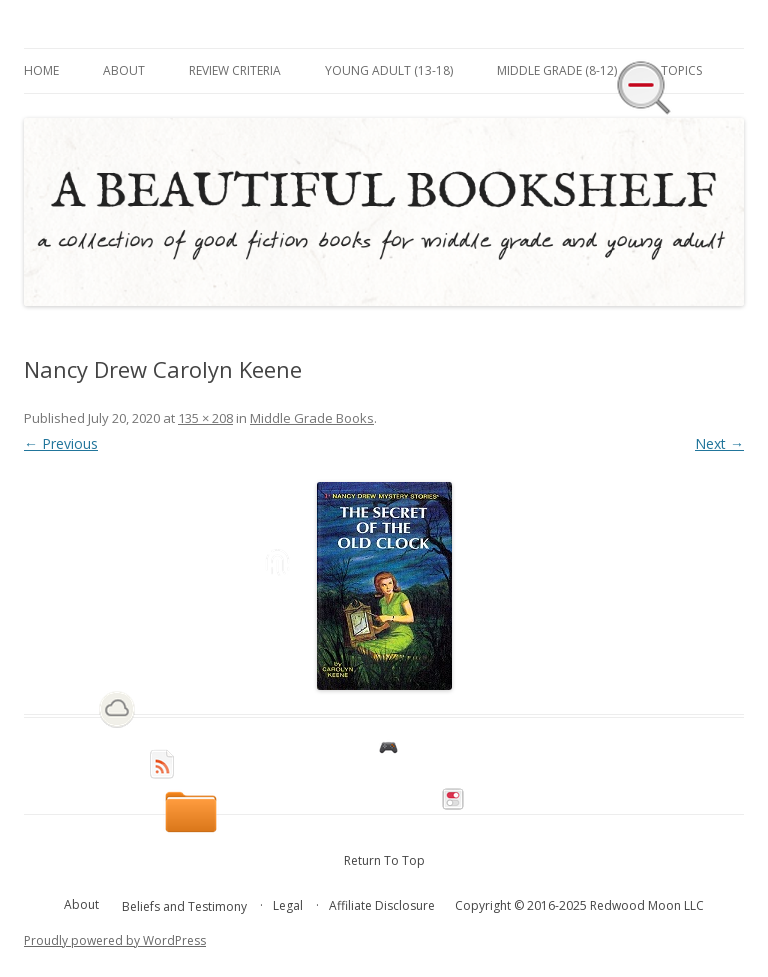 Image resolution: width=768 pixels, height=977 pixels. Describe the element at coordinates (191, 812) in the screenshot. I see `open folder to view contents` at that location.